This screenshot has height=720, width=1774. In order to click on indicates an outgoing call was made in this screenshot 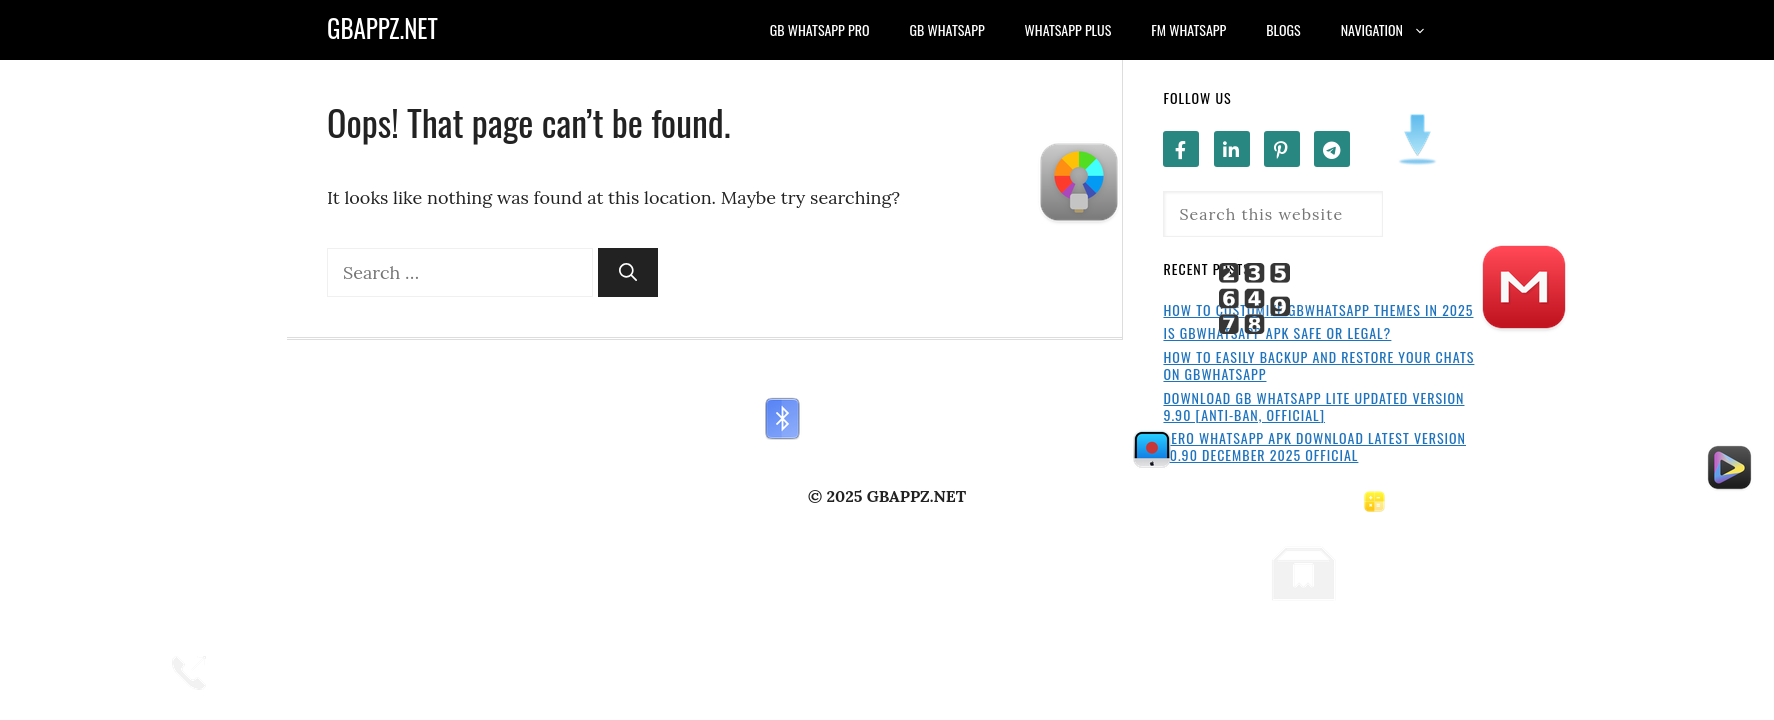, I will do `click(189, 673)`.